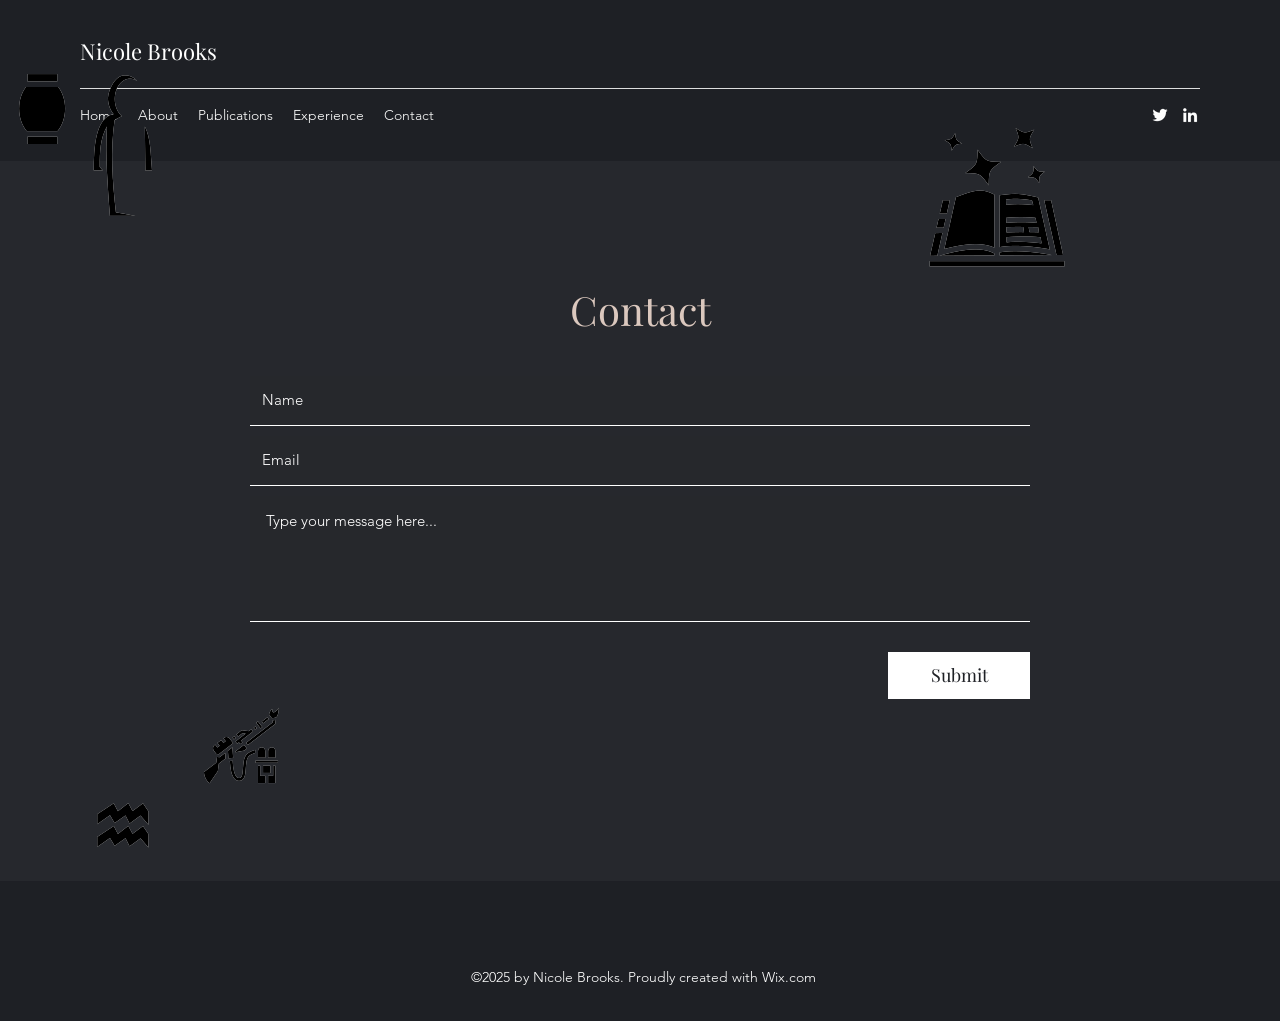 This screenshot has width=1280, height=1021. I want to click on open your spell book or magic abilities, so click(997, 197).